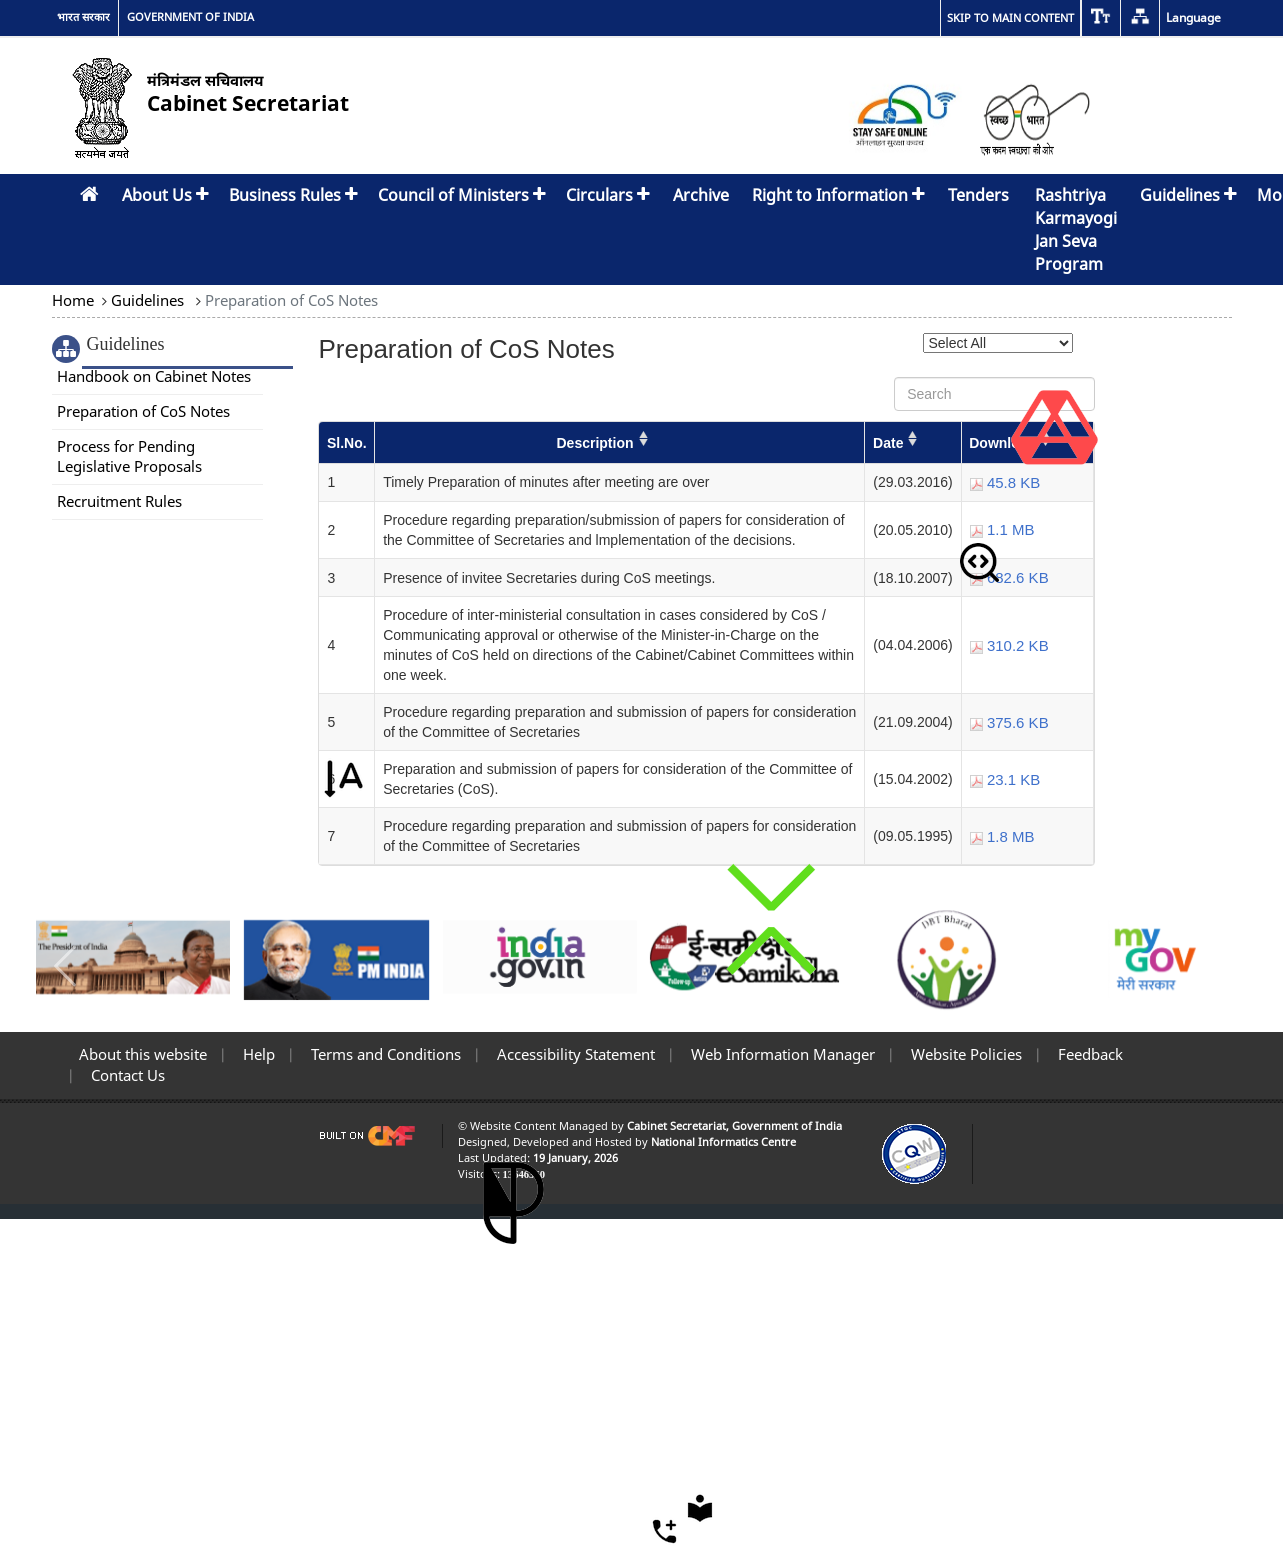 Image resolution: width=1283 pixels, height=1551 pixels. Describe the element at coordinates (1054, 430) in the screenshot. I see `open google drive` at that location.